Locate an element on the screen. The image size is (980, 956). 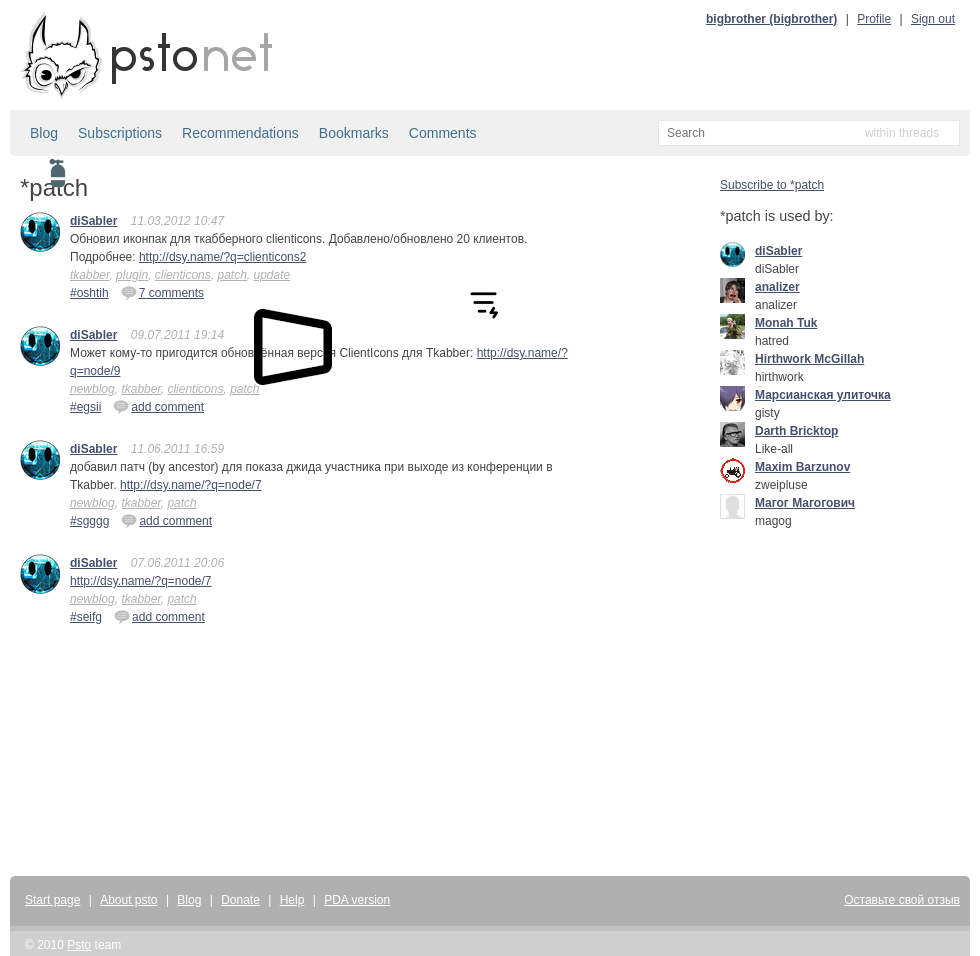
apply quick filter settings is located at coordinates (483, 302).